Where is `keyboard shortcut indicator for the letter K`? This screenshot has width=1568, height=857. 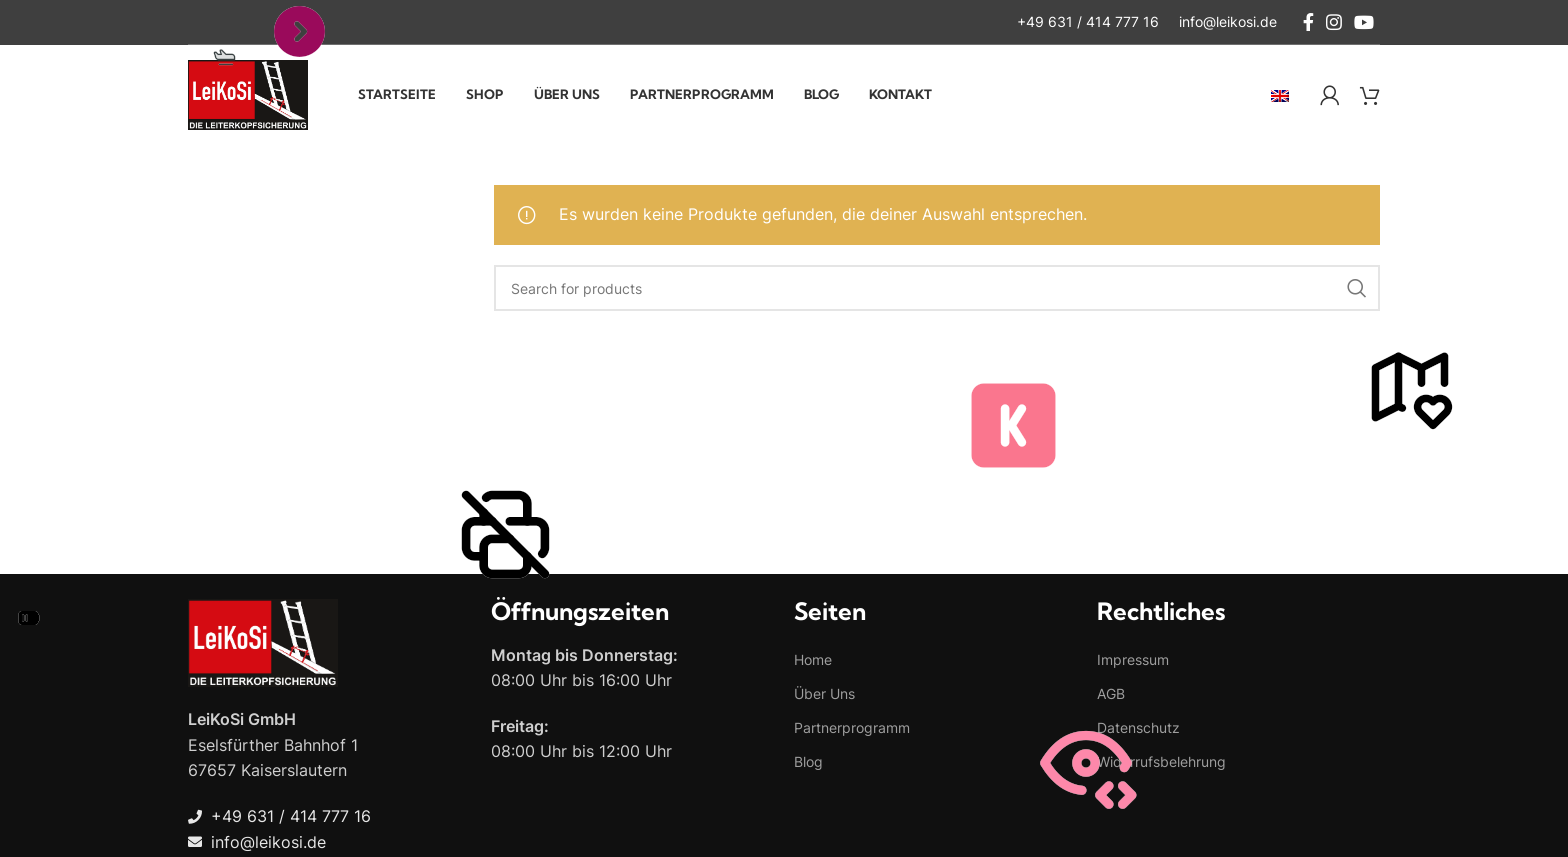
keyboard shortcut indicator for the letter K is located at coordinates (1013, 425).